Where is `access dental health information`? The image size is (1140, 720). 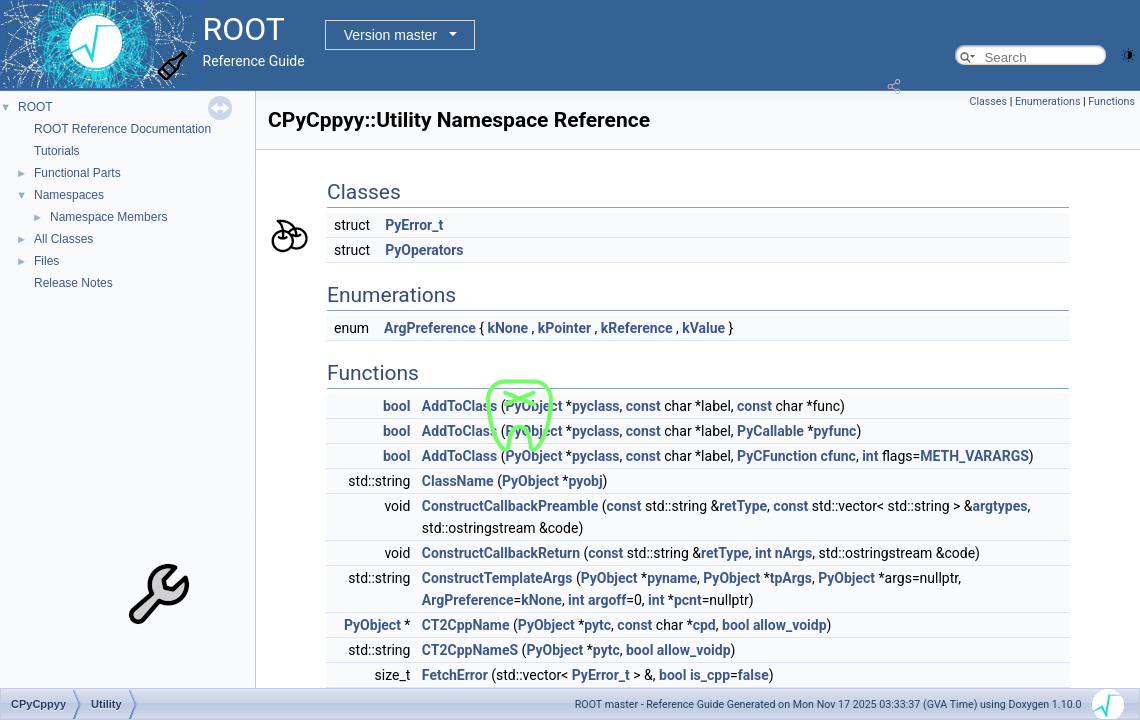
access dental health information is located at coordinates (519, 415).